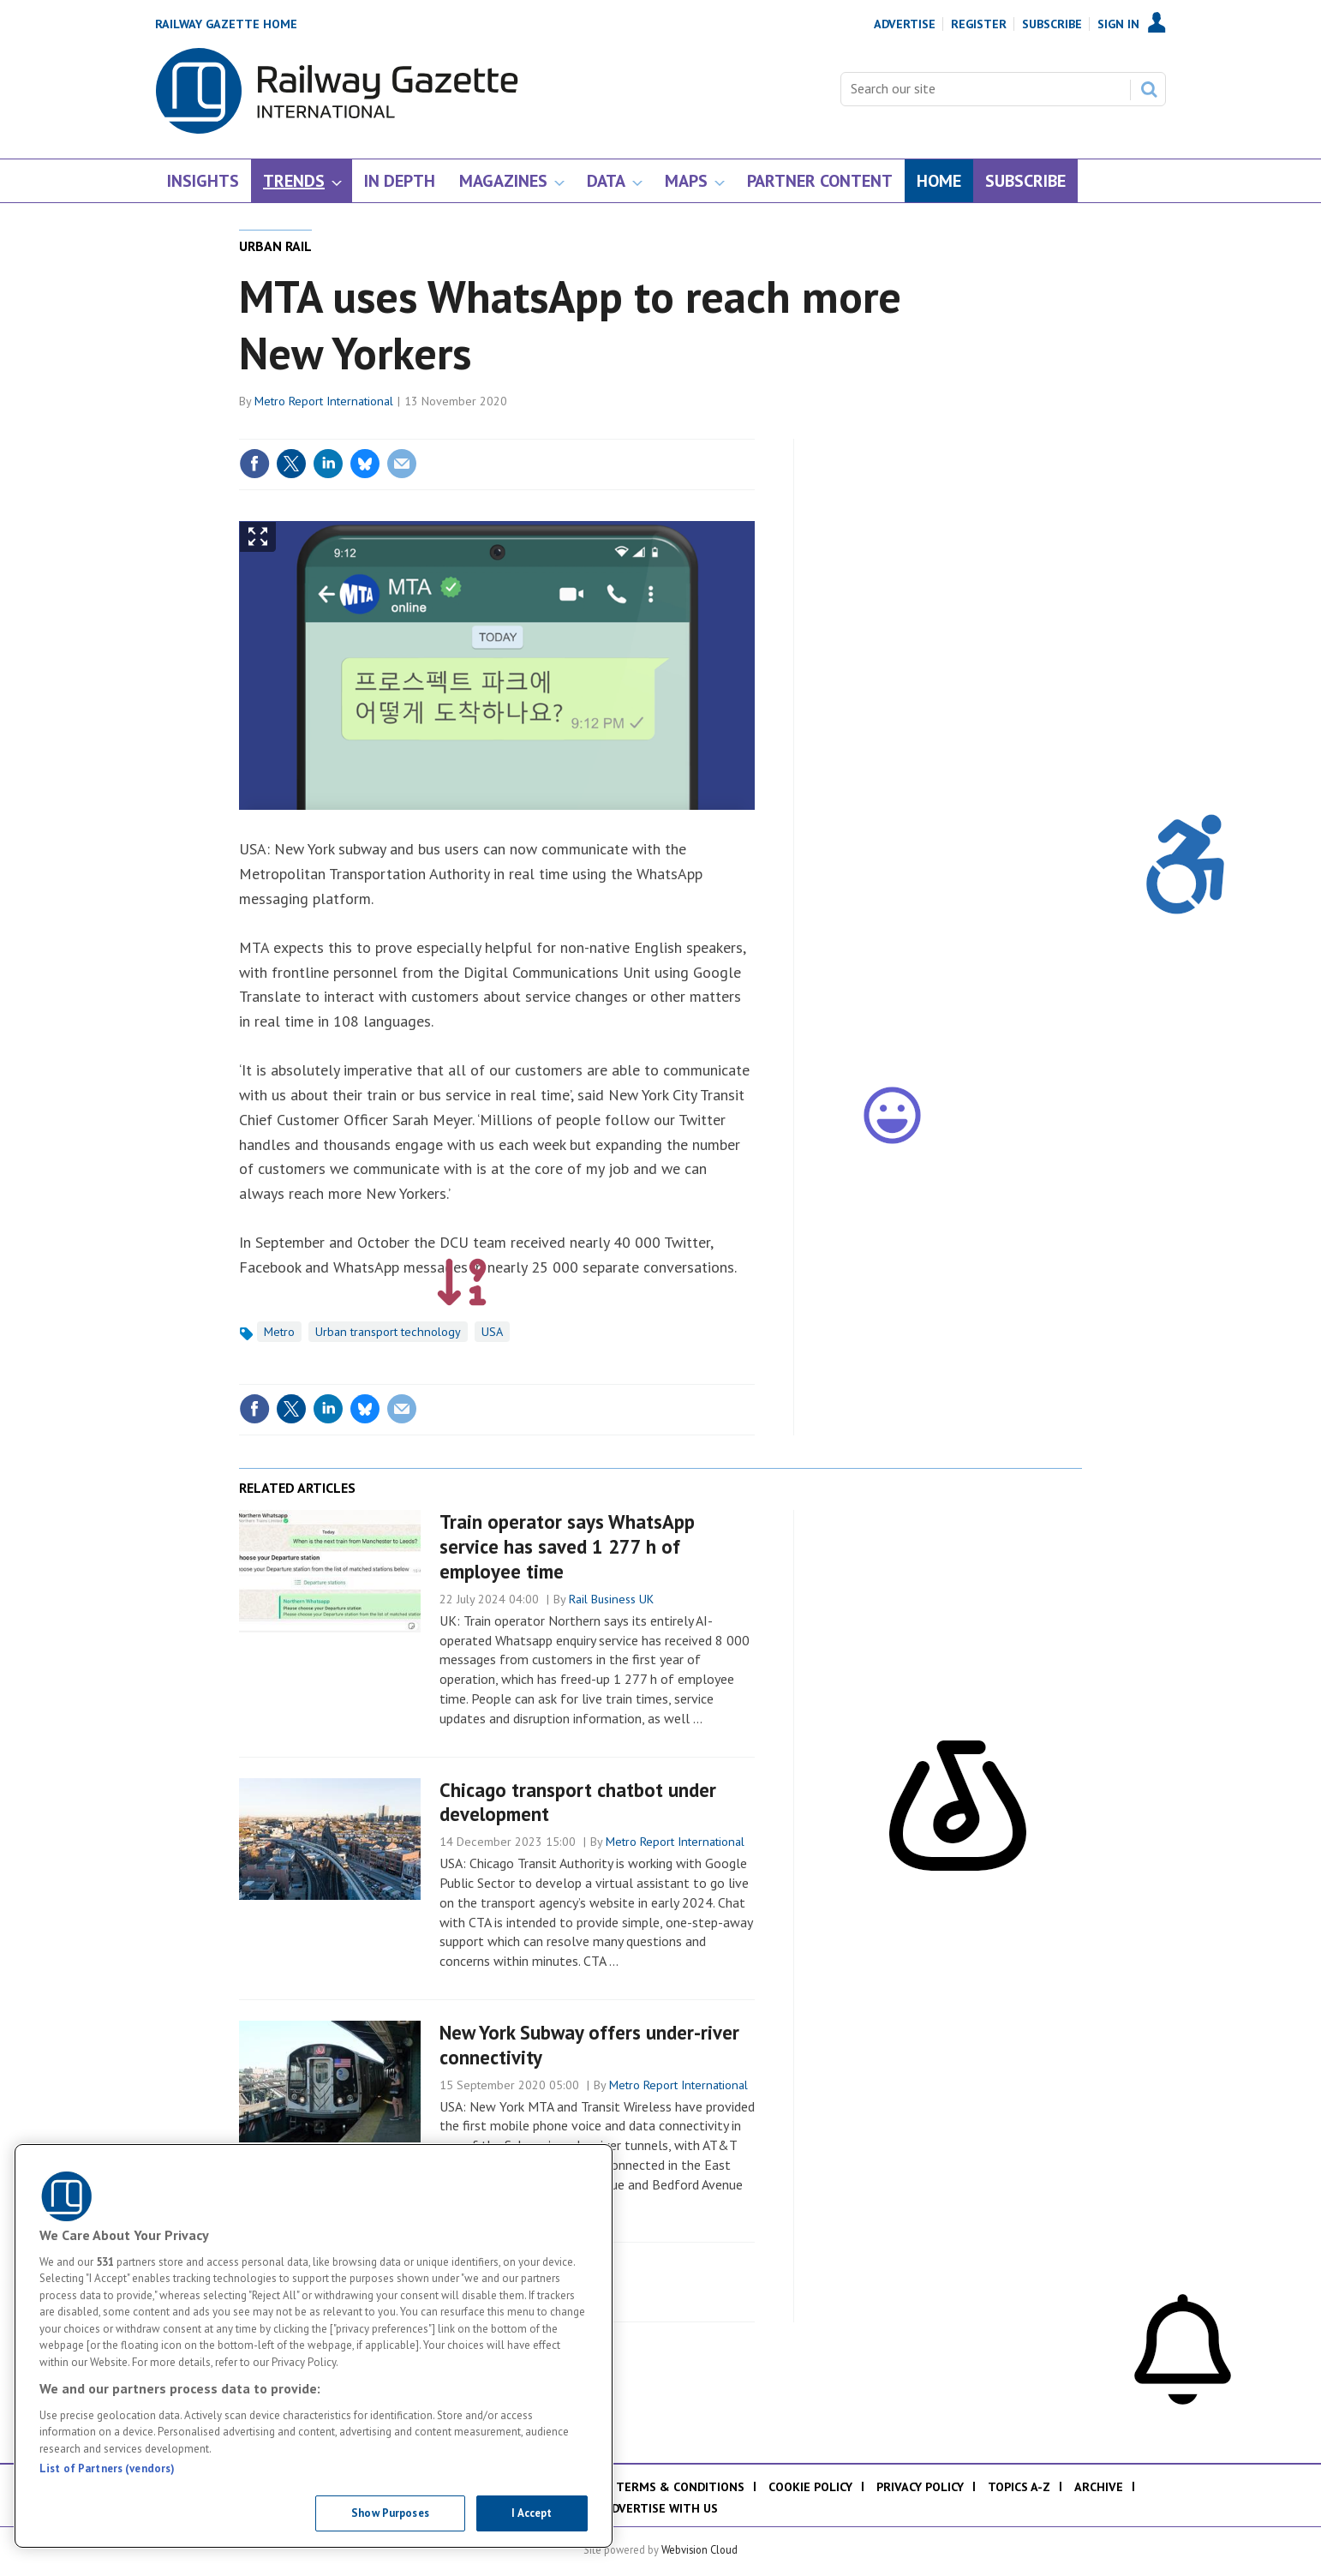 The height and width of the screenshot is (2576, 1321). What do you see at coordinates (463, 1282) in the screenshot?
I see `sort numbers in descending order` at bounding box center [463, 1282].